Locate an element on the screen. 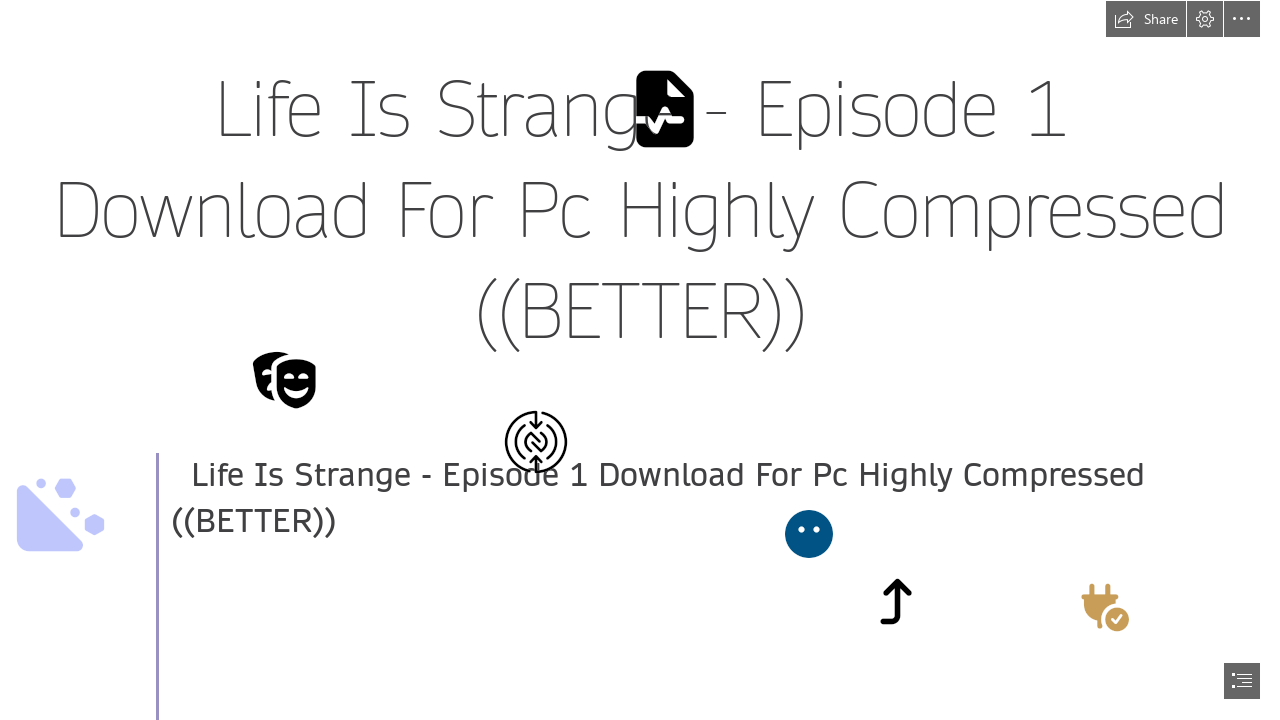  indicates nfc directional communication capability is located at coordinates (536, 442).